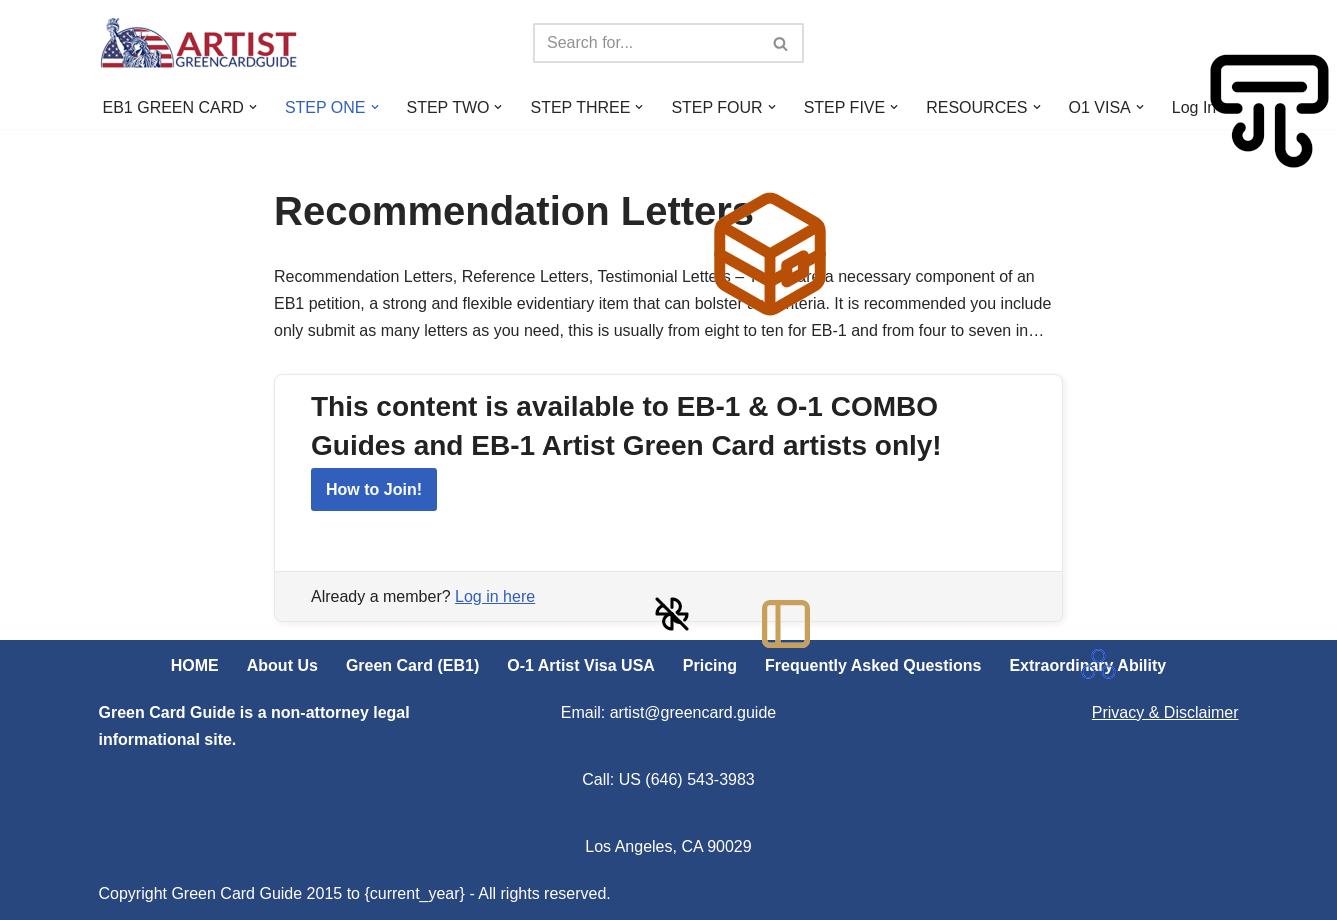 This screenshot has height=920, width=1337. I want to click on adjust air conditioning or ventilation settings, so click(1269, 108).